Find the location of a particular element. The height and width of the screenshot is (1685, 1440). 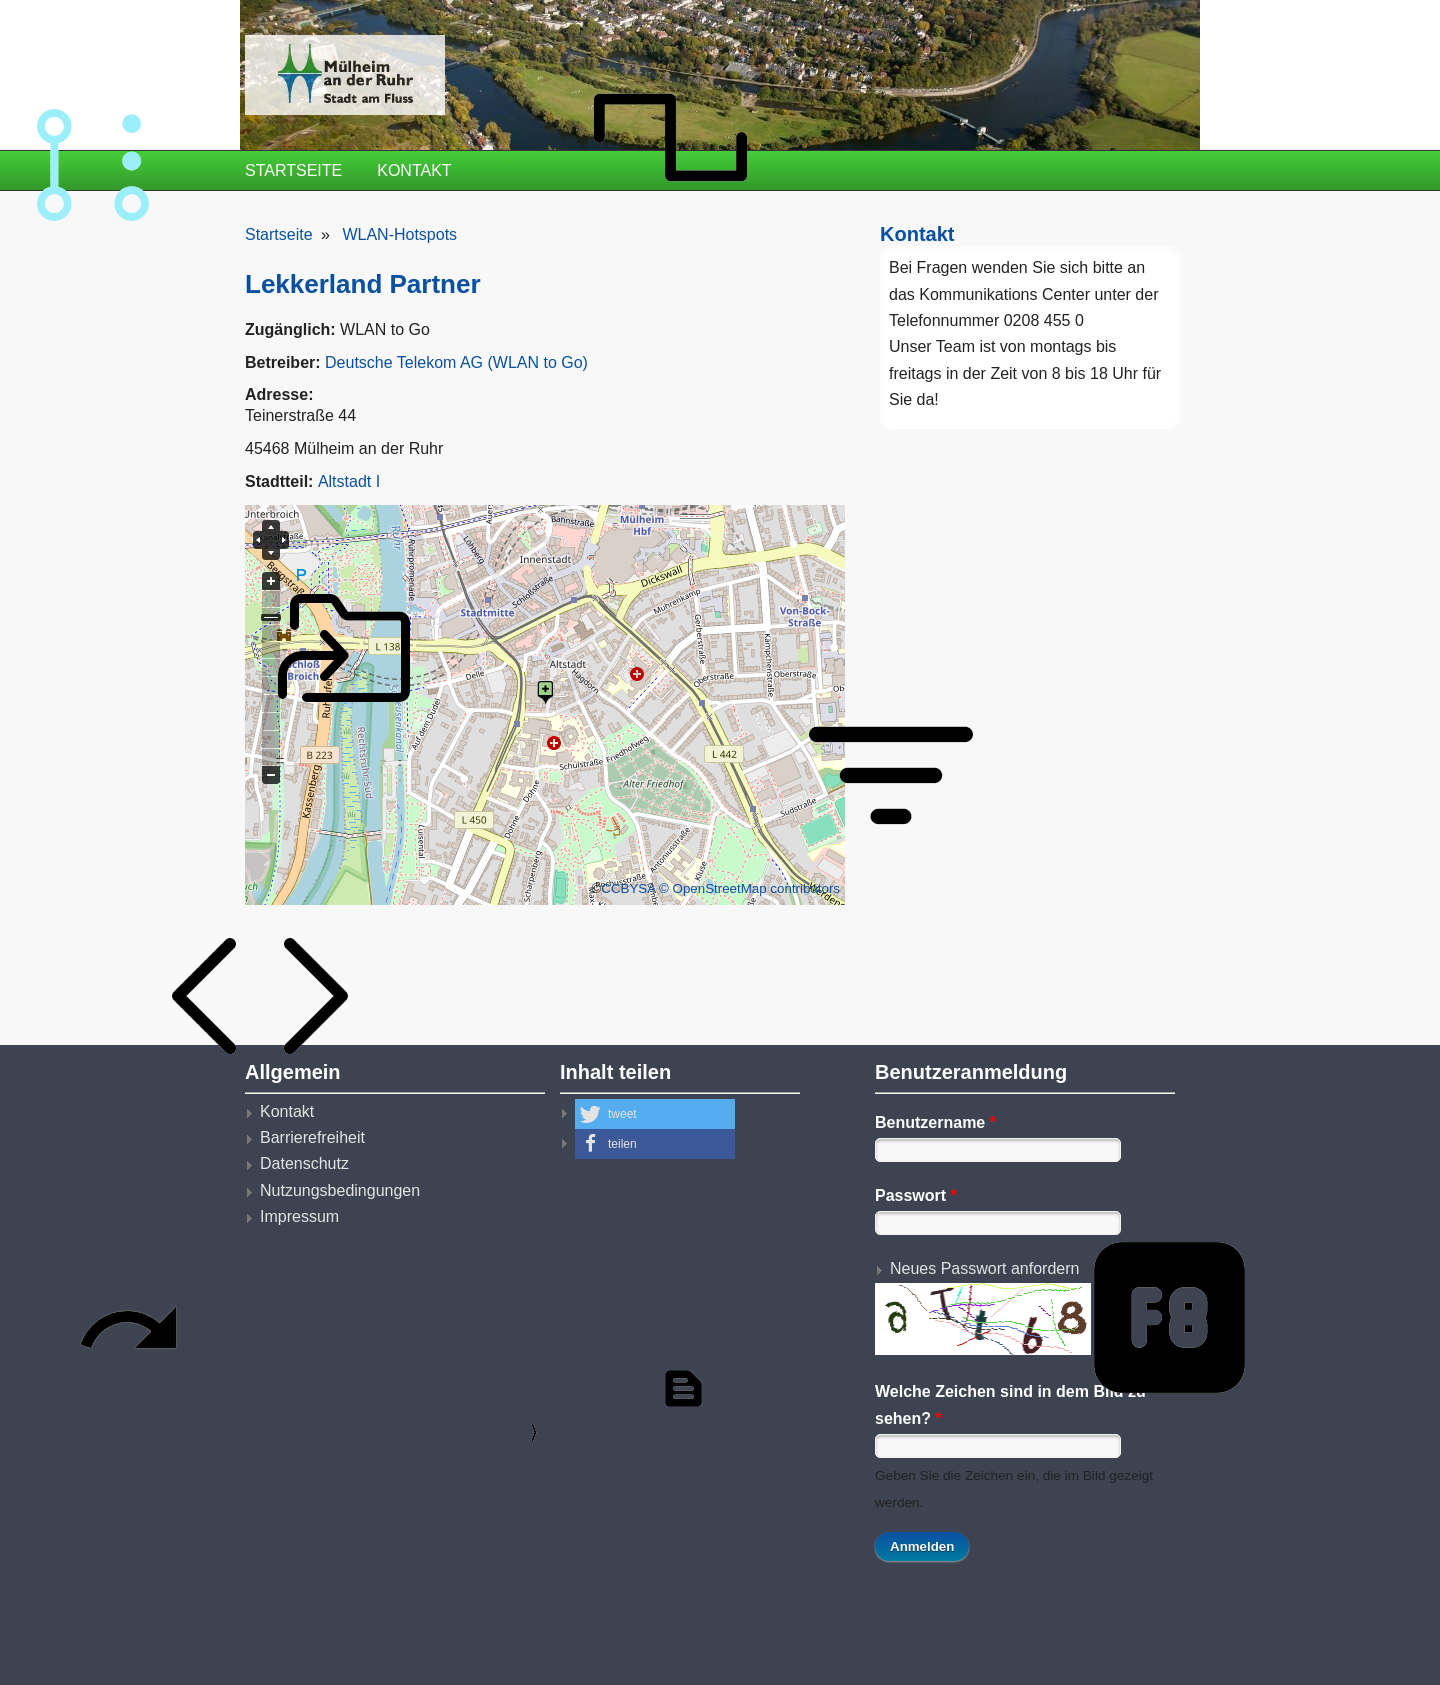

redo the last undone action is located at coordinates (129, 1329).